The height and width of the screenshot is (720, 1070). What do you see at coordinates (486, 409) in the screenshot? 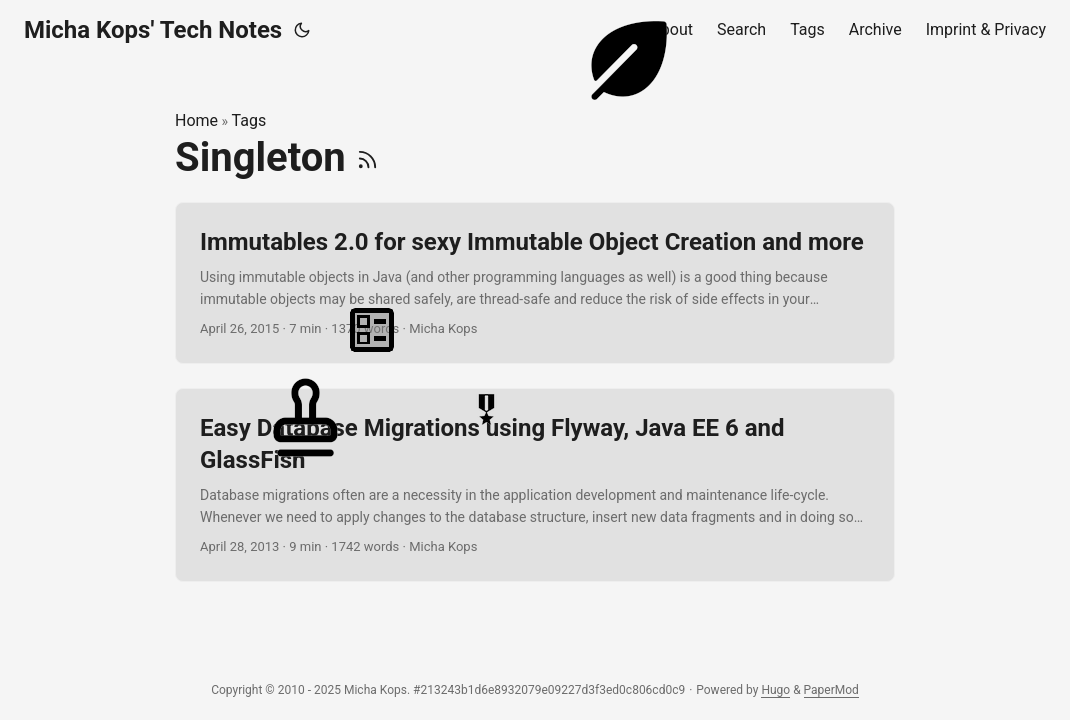
I see `view achievements or awards` at bounding box center [486, 409].